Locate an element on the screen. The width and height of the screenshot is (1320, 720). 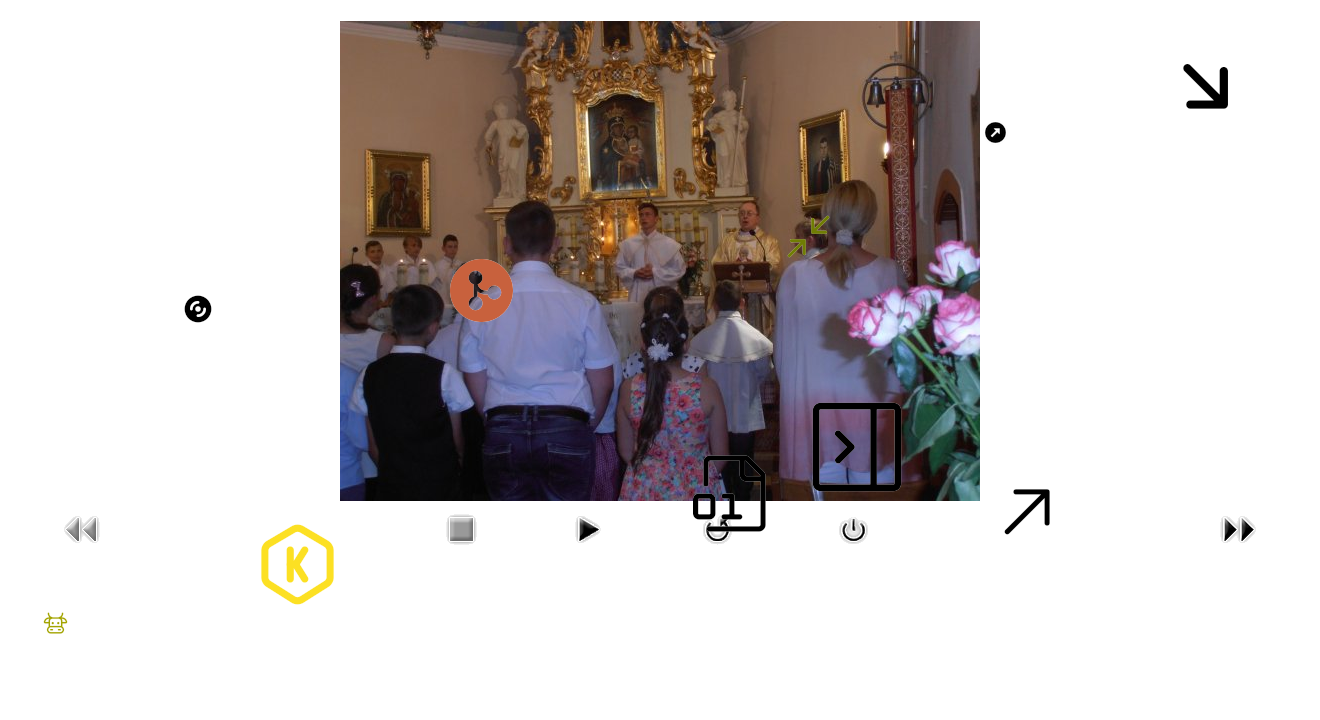
navigate to the next item diagonally is located at coordinates (1205, 86).